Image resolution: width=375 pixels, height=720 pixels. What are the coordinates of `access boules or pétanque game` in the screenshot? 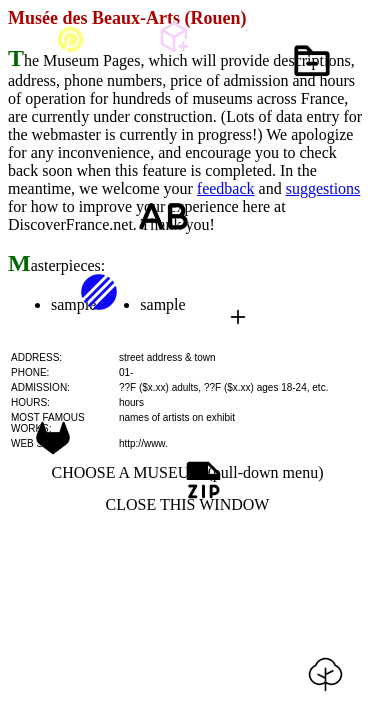 It's located at (99, 292).